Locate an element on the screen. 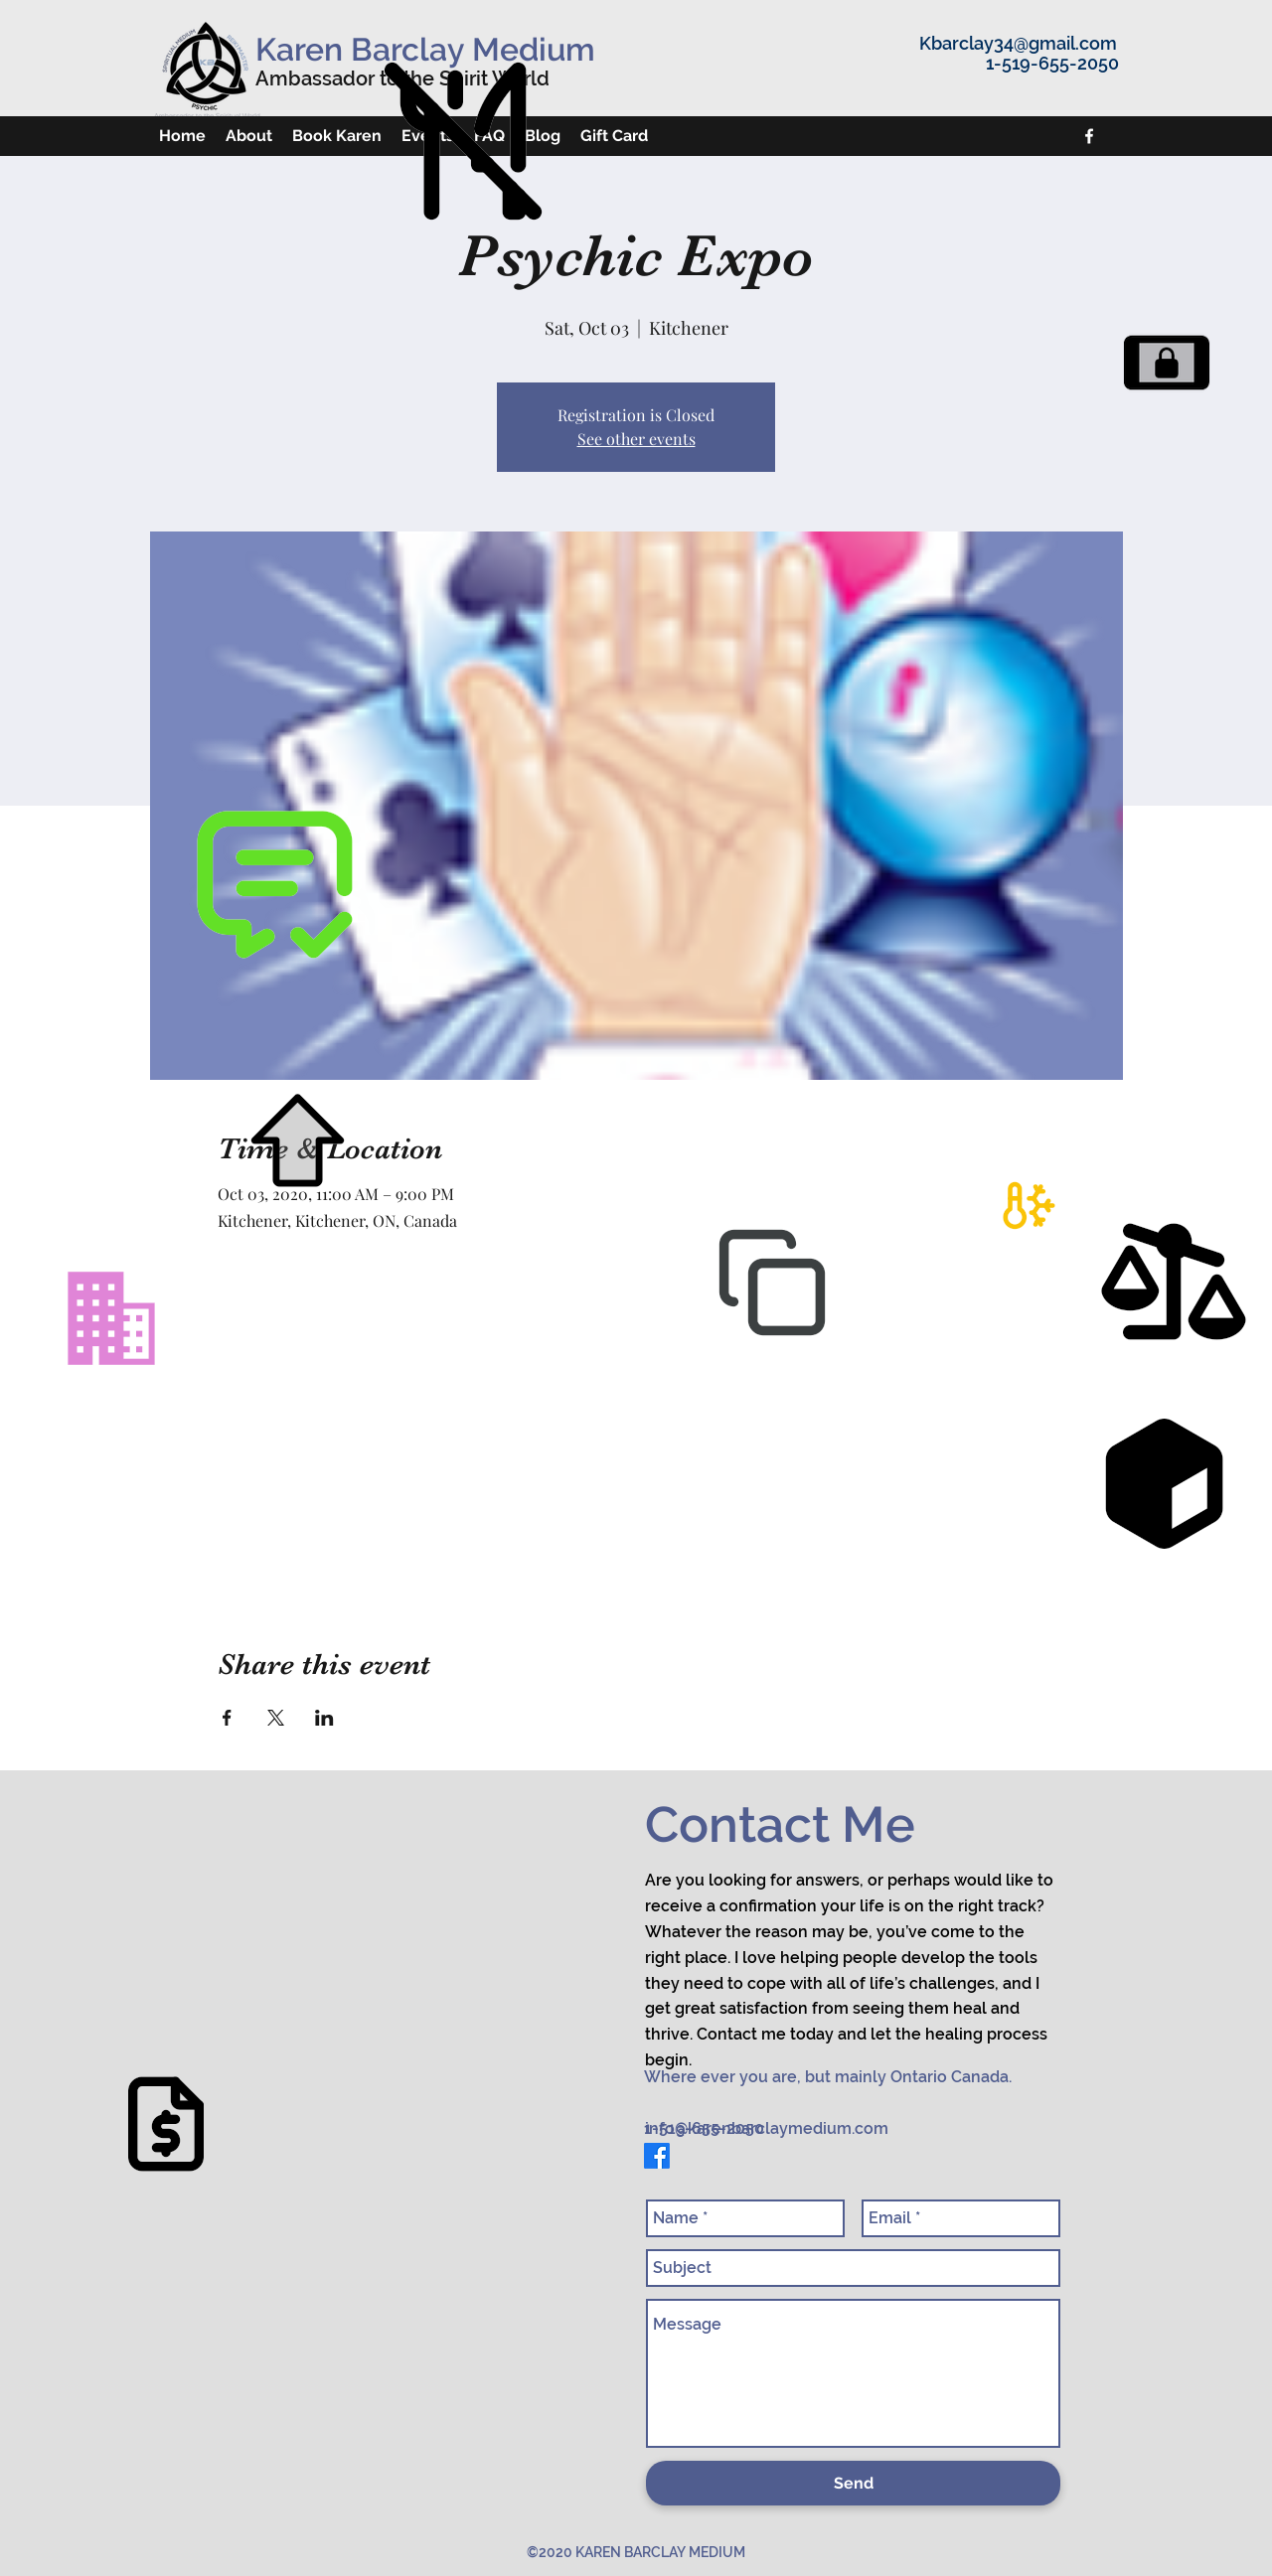  message sent successfully is located at coordinates (274, 880).